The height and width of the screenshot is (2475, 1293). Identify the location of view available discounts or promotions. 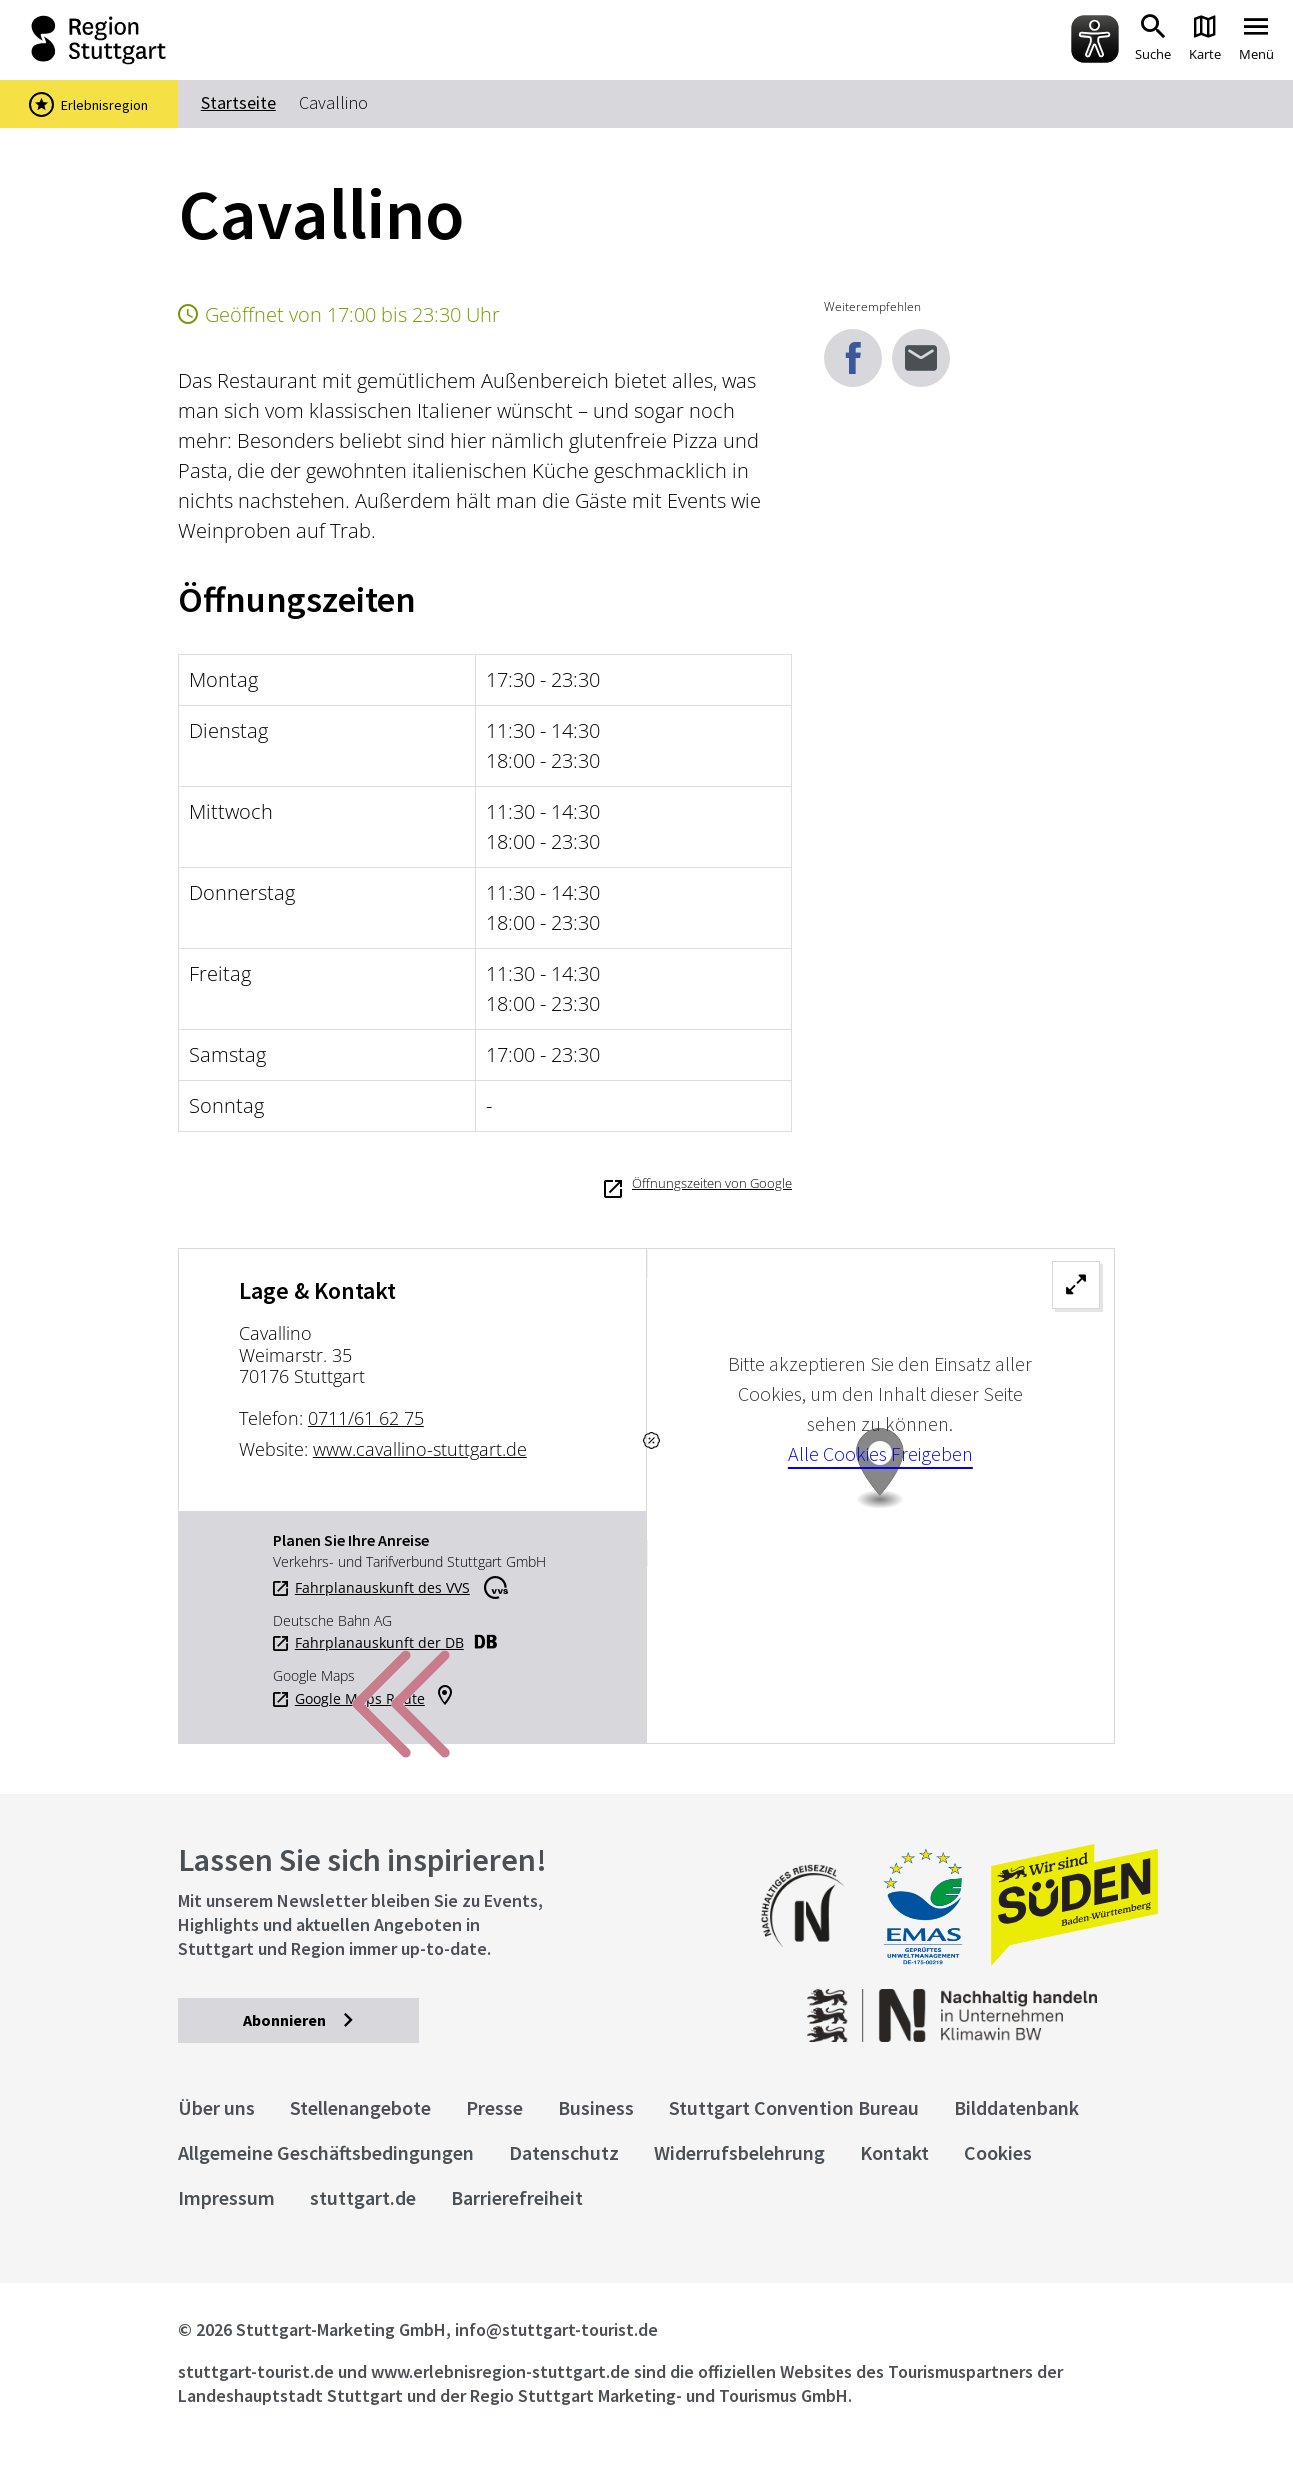
(651, 1440).